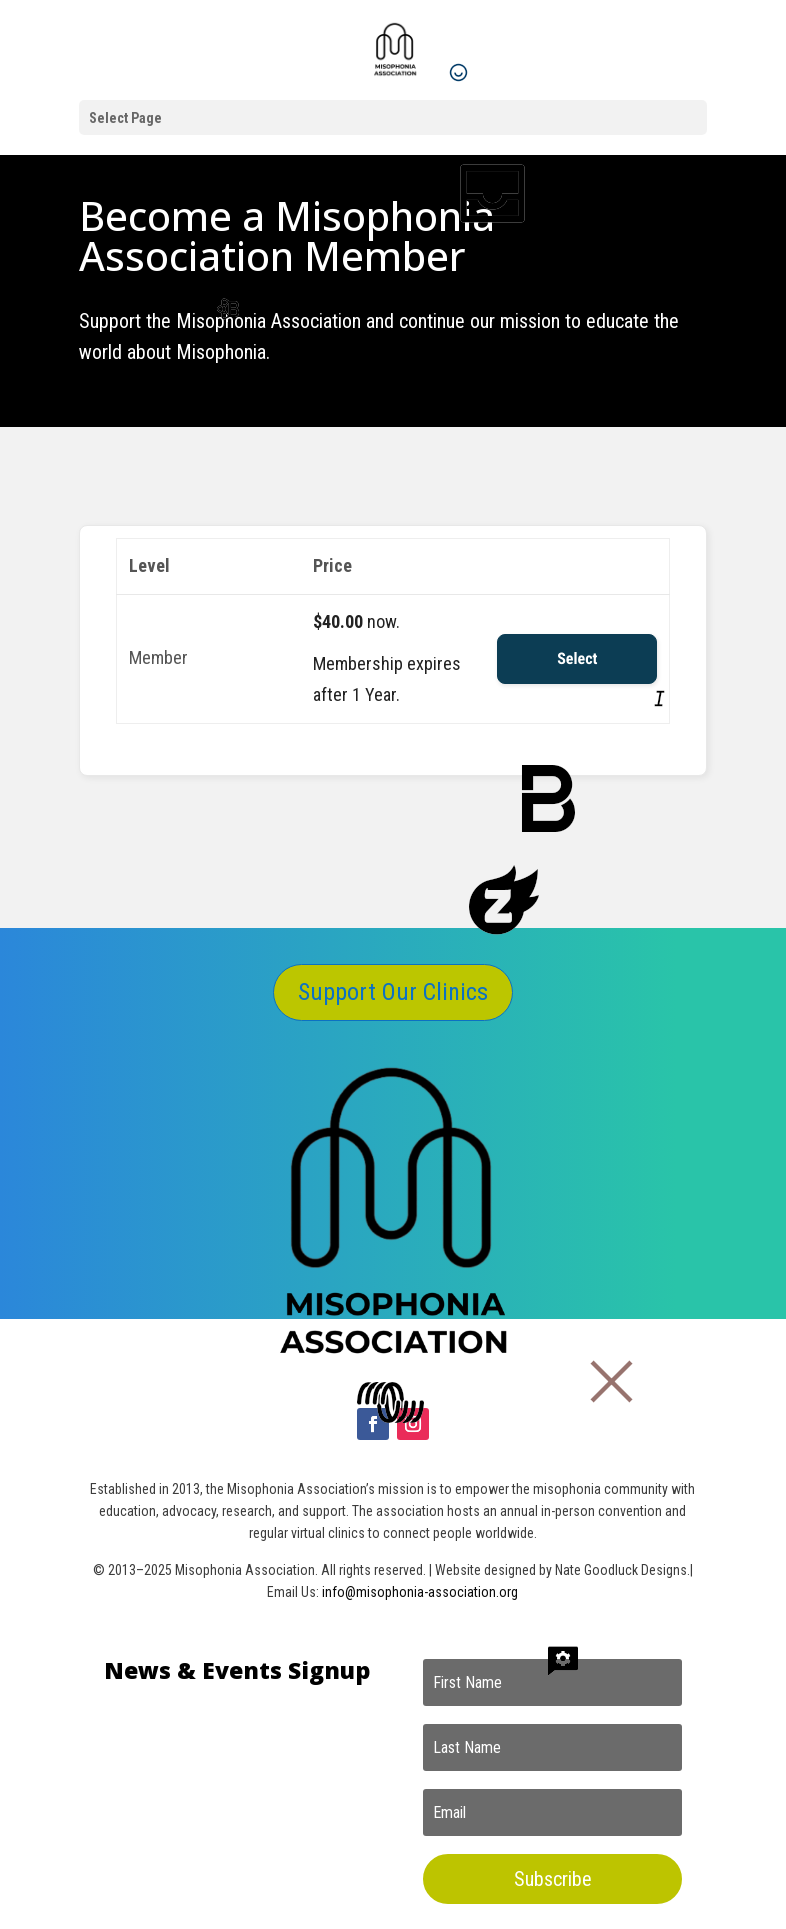  What do you see at coordinates (659, 698) in the screenshot?
I see `apply italic formatting to selected text` at bounding box center [659, 698].